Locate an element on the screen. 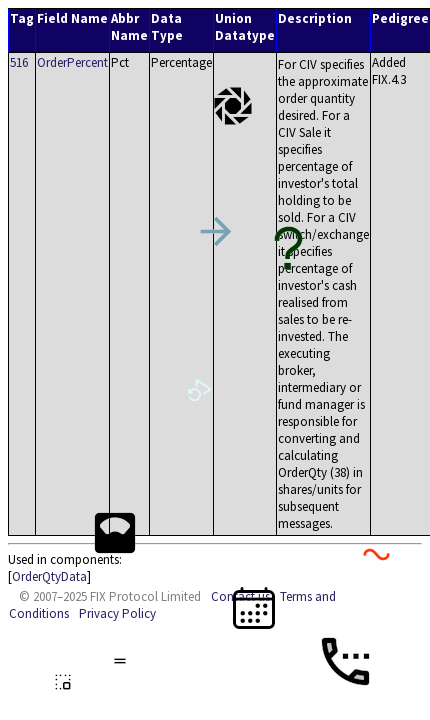 The height and width of the screenshot is (720, 430). reorder or rearrange list items is located at coordinates (120, 661).